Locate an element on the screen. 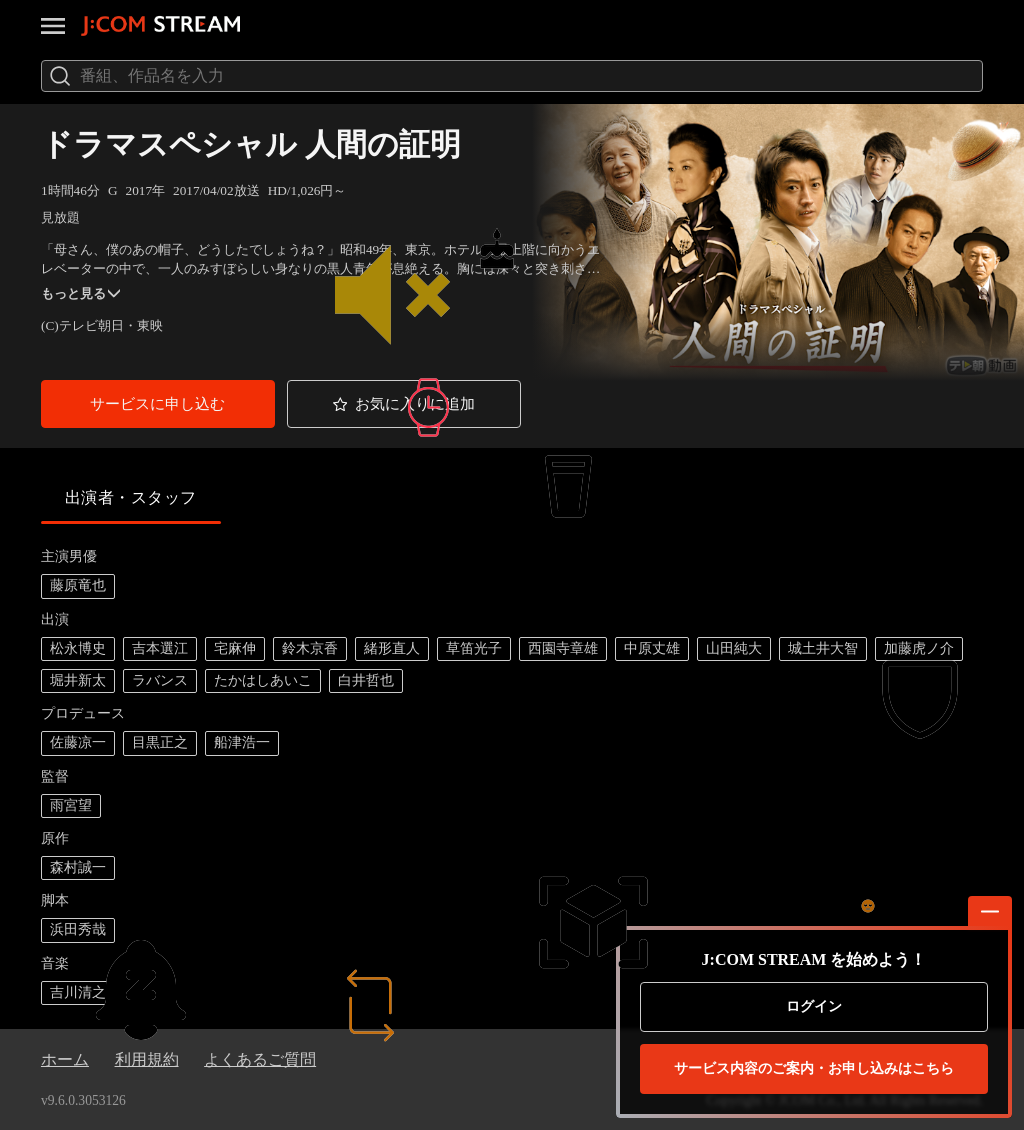  view birthday reminders is located at coordinates (497, 250).